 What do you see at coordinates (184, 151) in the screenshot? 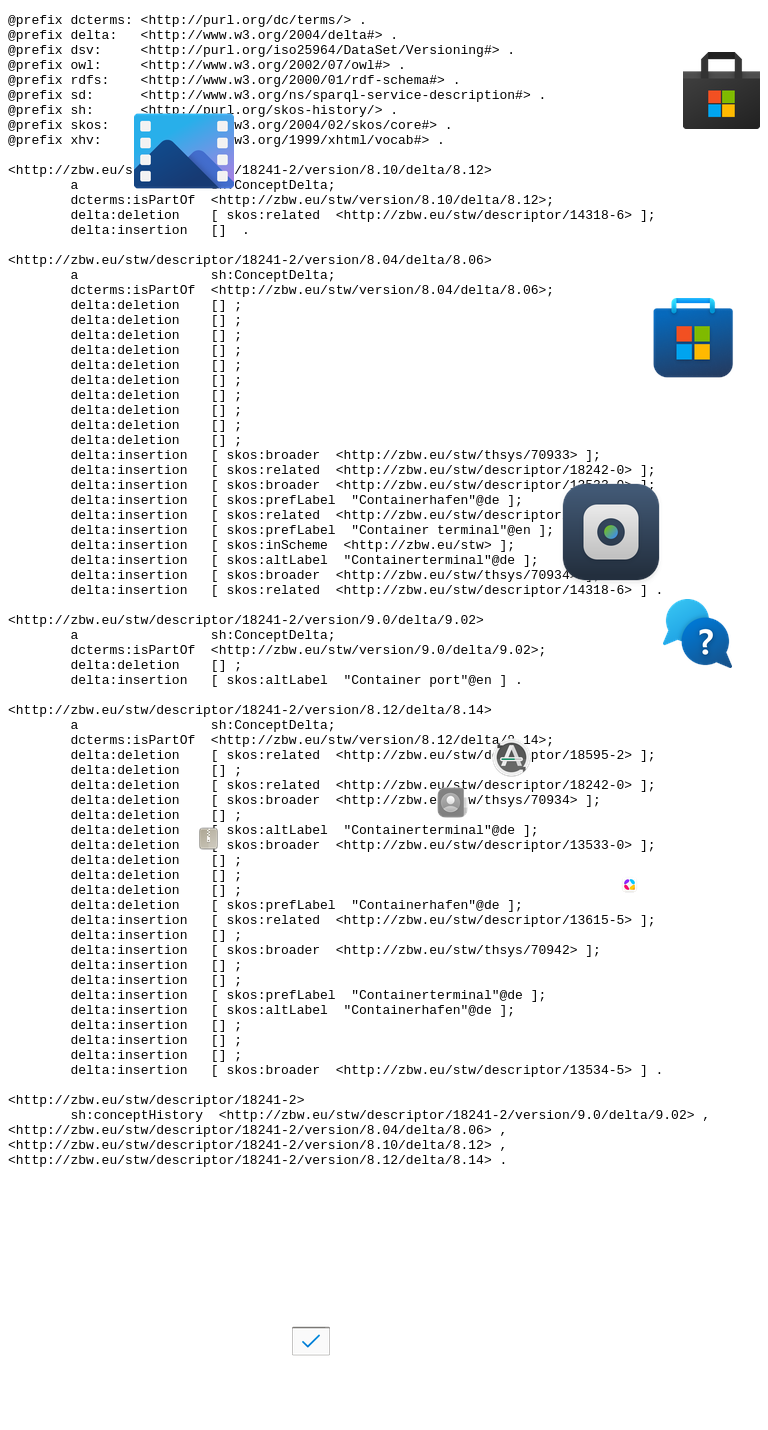
I see `open the video editor app` at bounding box center [184, 151].